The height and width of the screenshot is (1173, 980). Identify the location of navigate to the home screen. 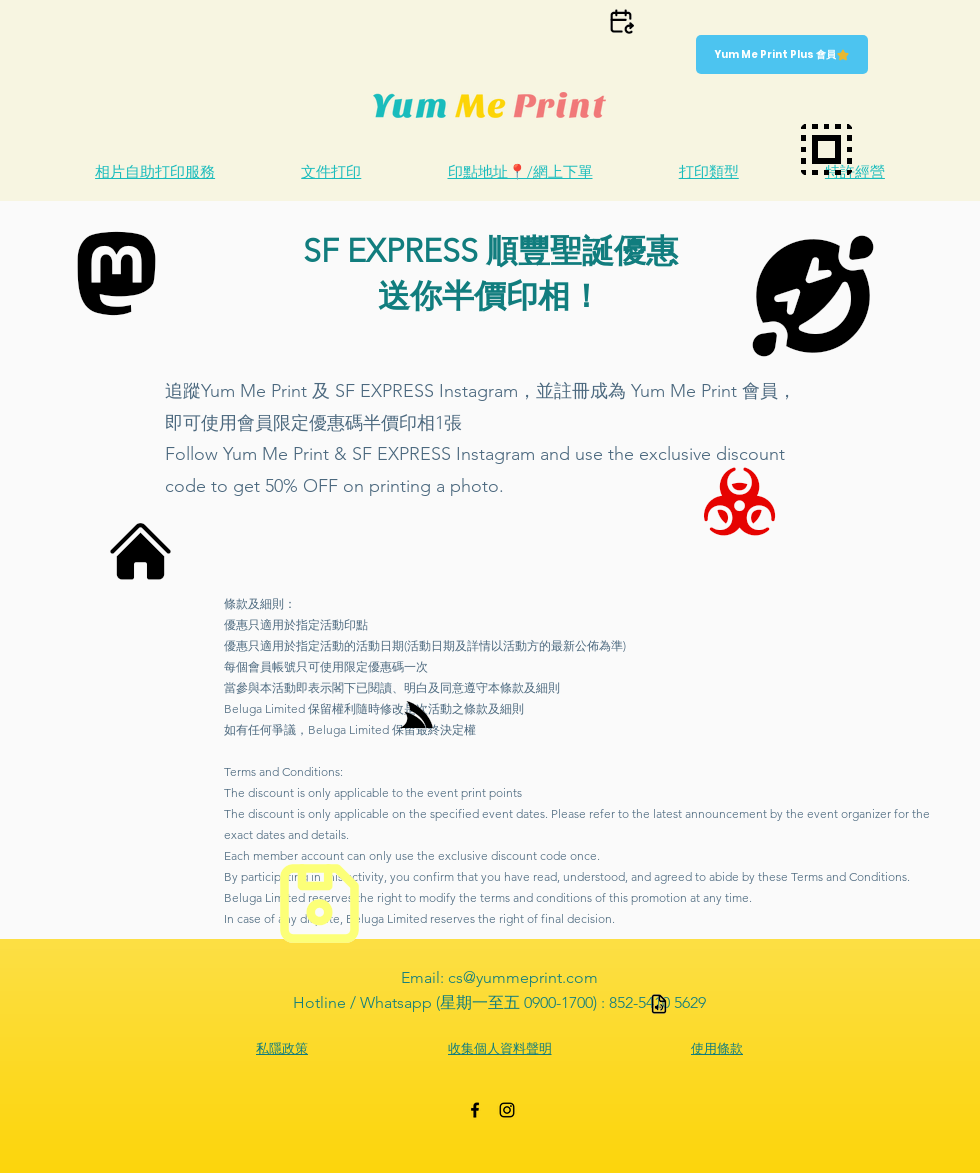
(140, 551).